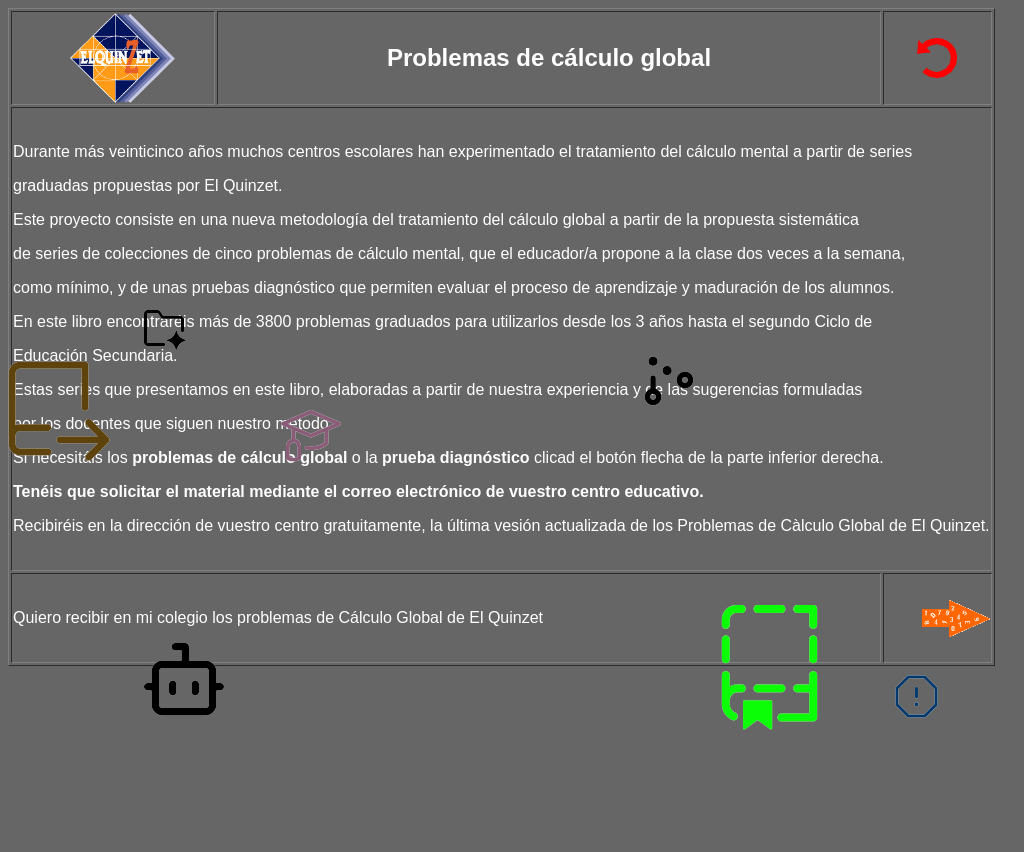 The image size is (1024, 852). Describe the element at coordinates (769, 668) in the screenshot. I see `create a new repository from a template` at that location.